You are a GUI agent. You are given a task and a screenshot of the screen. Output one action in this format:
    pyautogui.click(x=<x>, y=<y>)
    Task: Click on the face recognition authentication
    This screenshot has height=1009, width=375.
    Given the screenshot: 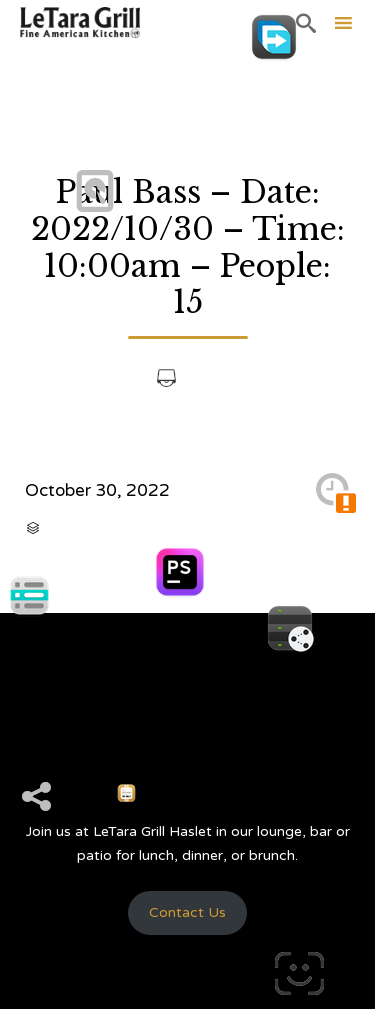 What is the action you would take?
    pyautogui.click(x=299, y=973)
    